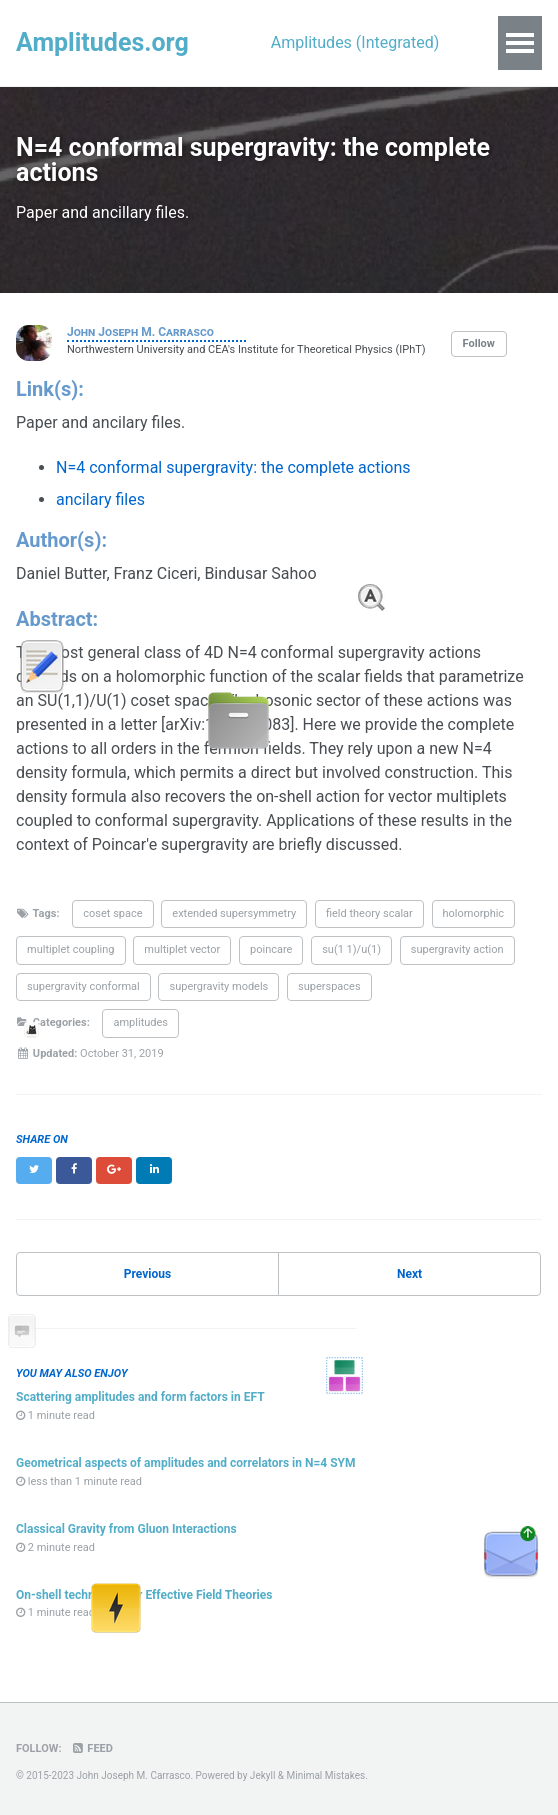 The height and width of the screenshot is (1815, 558). What do you see at coordinates (116, 1608) in the screenshot?
I see `open power management settings` at bounding box center [116, 1608].